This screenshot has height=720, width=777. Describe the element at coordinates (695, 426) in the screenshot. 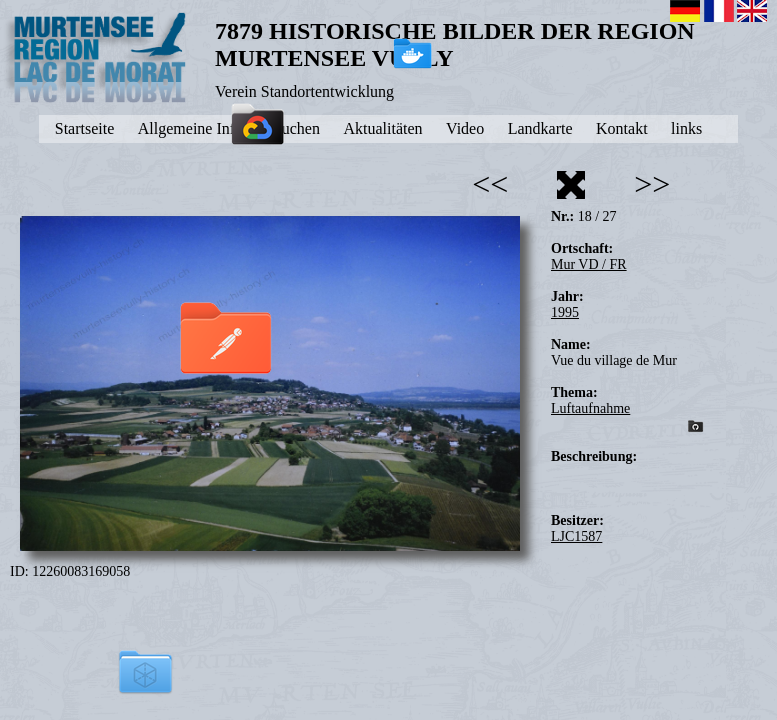

I see `open folder containing github repositories` at that location.